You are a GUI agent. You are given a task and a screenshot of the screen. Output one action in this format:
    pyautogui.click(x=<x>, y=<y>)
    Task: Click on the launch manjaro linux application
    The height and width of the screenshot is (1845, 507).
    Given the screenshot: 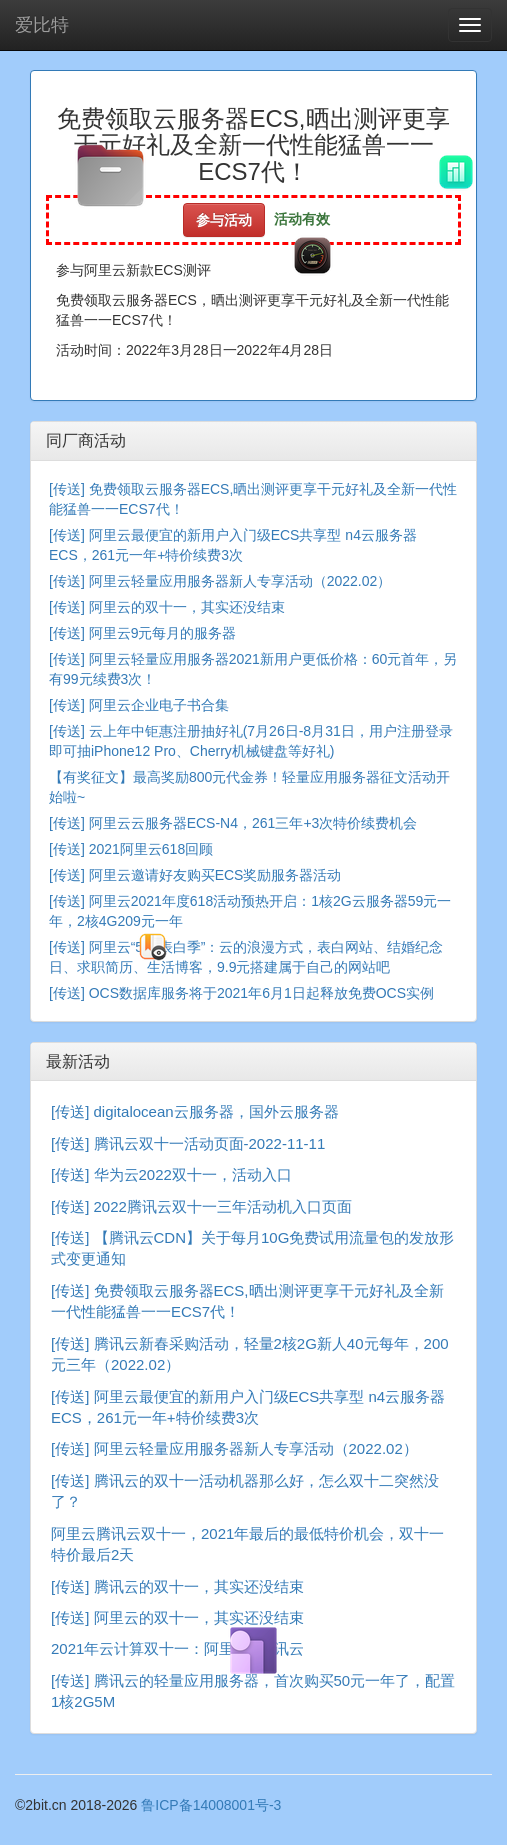 What is the action you would take?
    pyautogui.click(x=456, y=172)
    